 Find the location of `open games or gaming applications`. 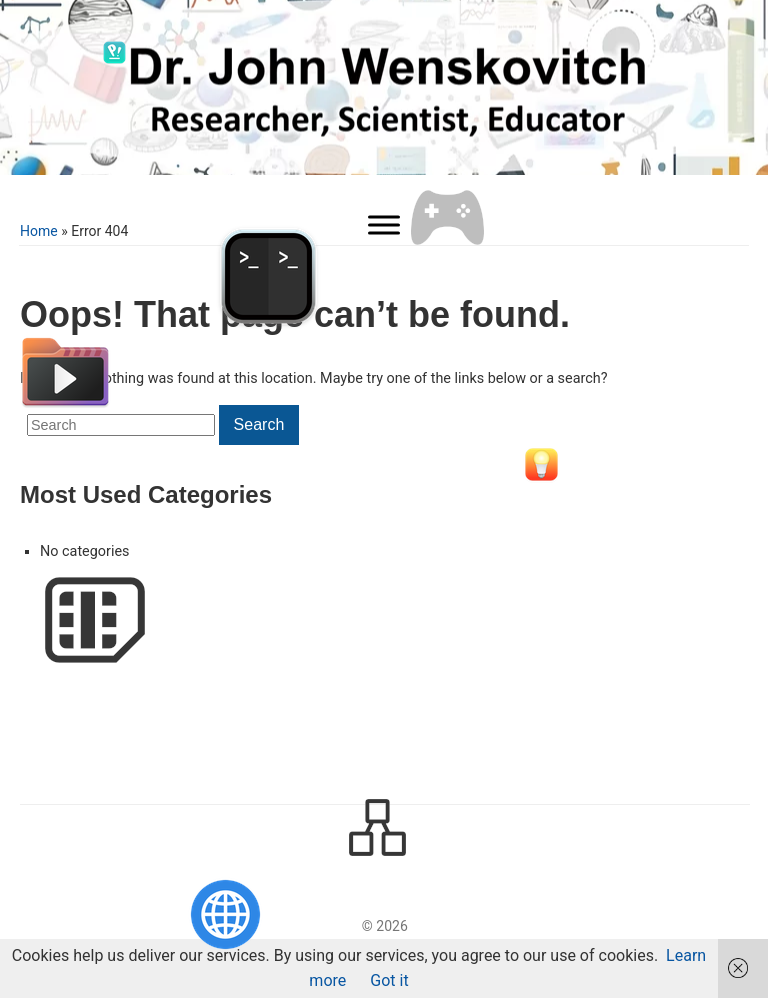

open games or gaming applications is located at coordinates (447, 217).